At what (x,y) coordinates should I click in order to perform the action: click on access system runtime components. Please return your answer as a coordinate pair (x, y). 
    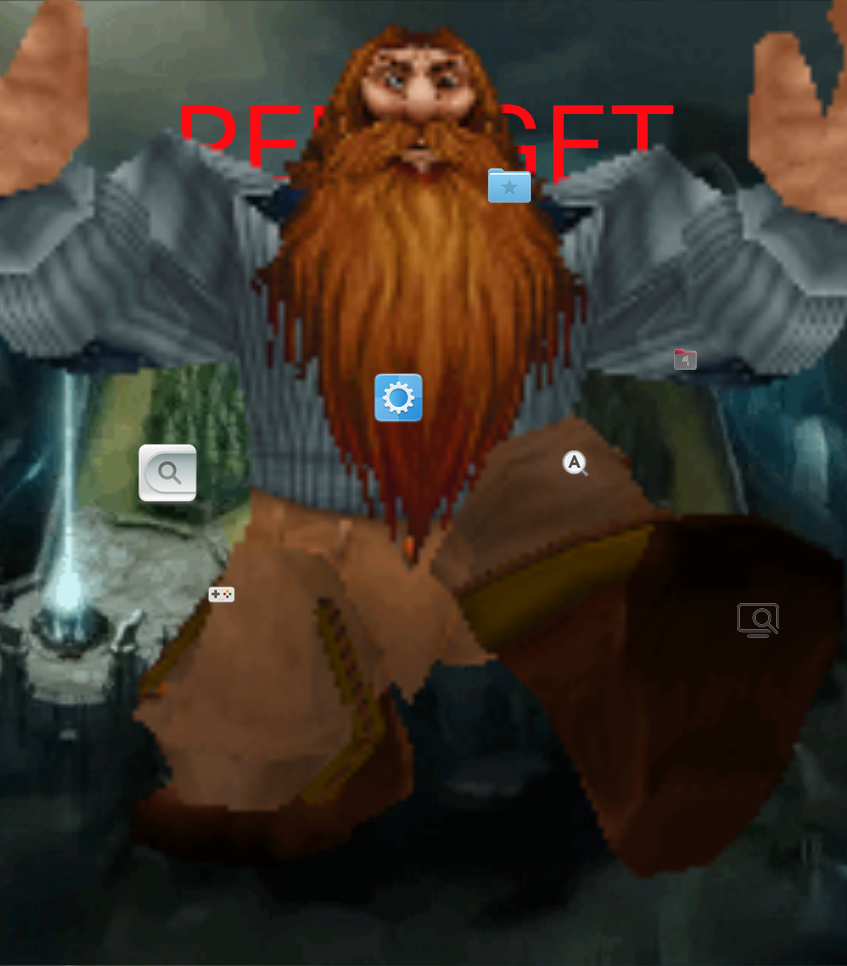
    Looking at the image, I should click on (398, 397).